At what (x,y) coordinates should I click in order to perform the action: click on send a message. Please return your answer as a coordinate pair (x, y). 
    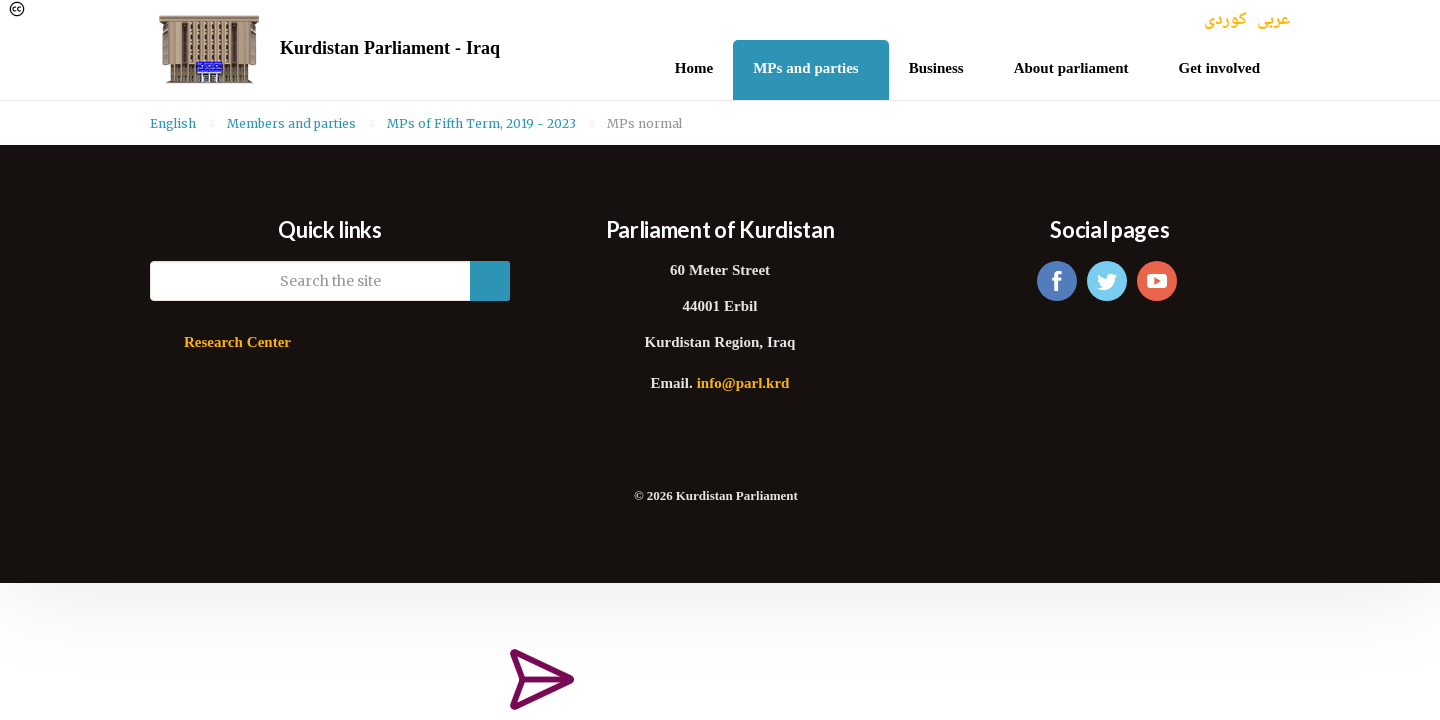
    Looking at the image, I should click on (540, 679).